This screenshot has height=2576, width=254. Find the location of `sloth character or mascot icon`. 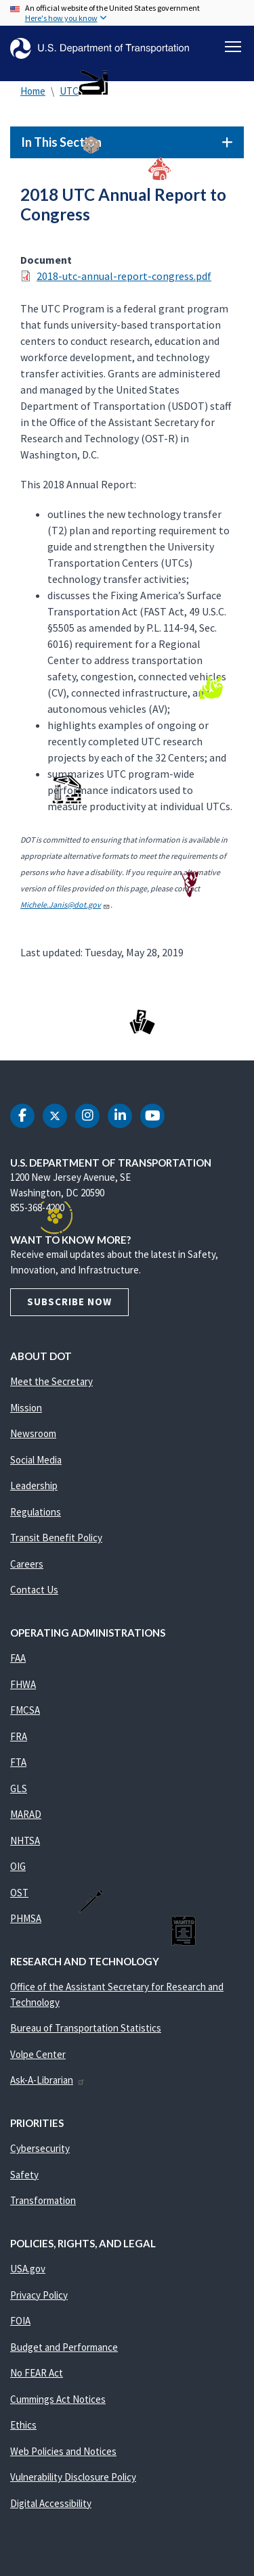

sloth character or mascot icon is located at coordinates (211, 688).